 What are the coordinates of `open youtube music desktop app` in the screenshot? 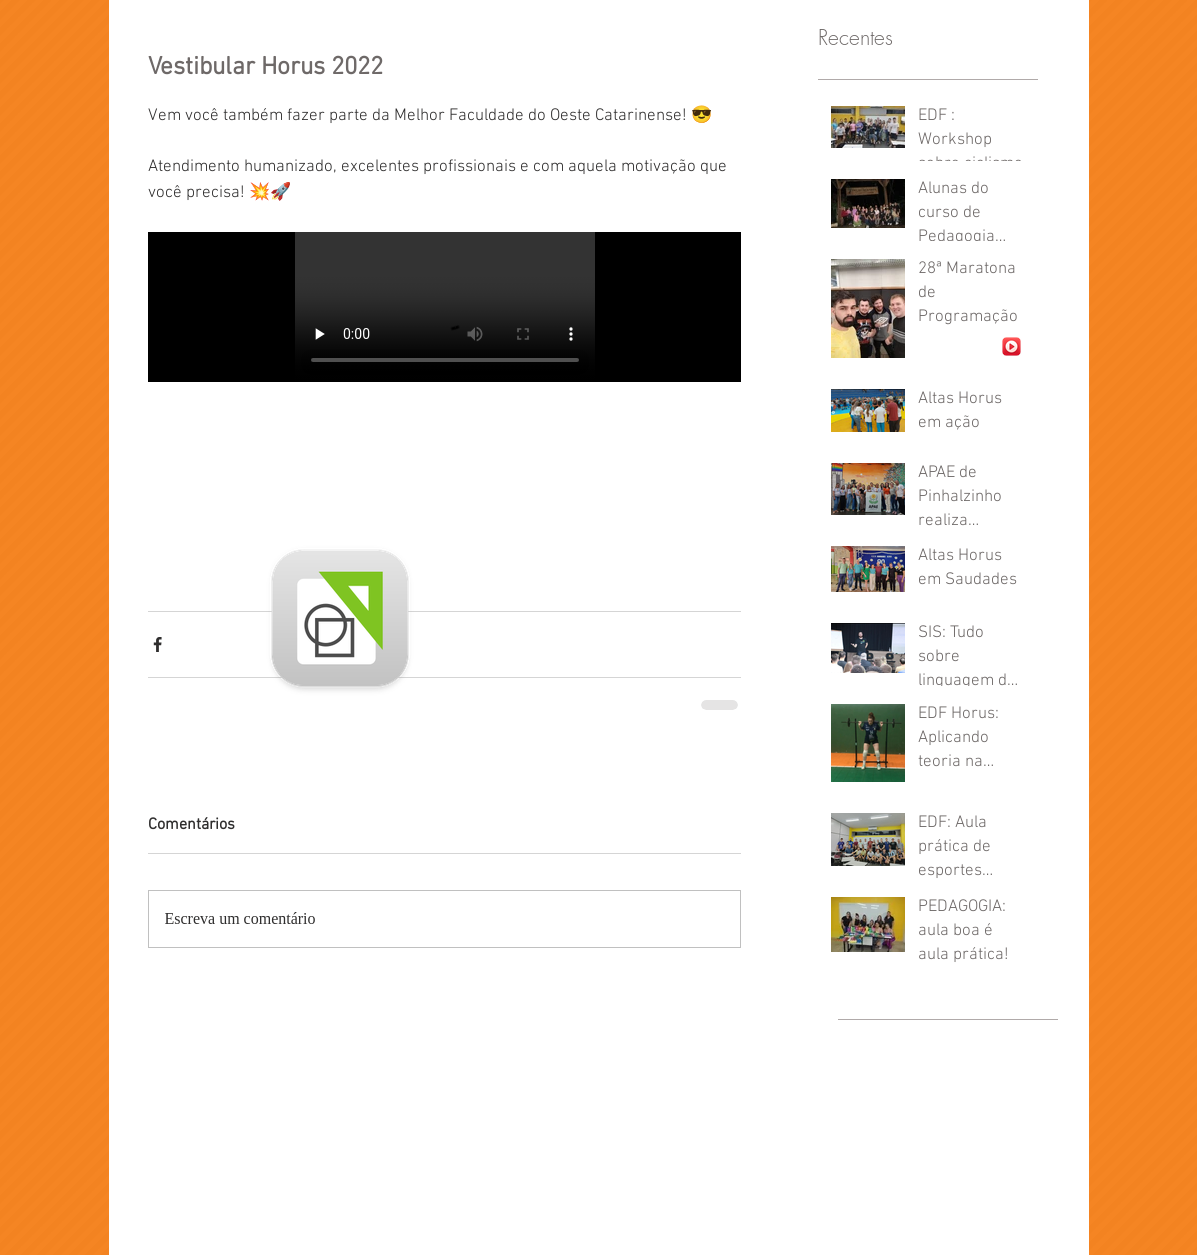 It's located at (1011, 346).